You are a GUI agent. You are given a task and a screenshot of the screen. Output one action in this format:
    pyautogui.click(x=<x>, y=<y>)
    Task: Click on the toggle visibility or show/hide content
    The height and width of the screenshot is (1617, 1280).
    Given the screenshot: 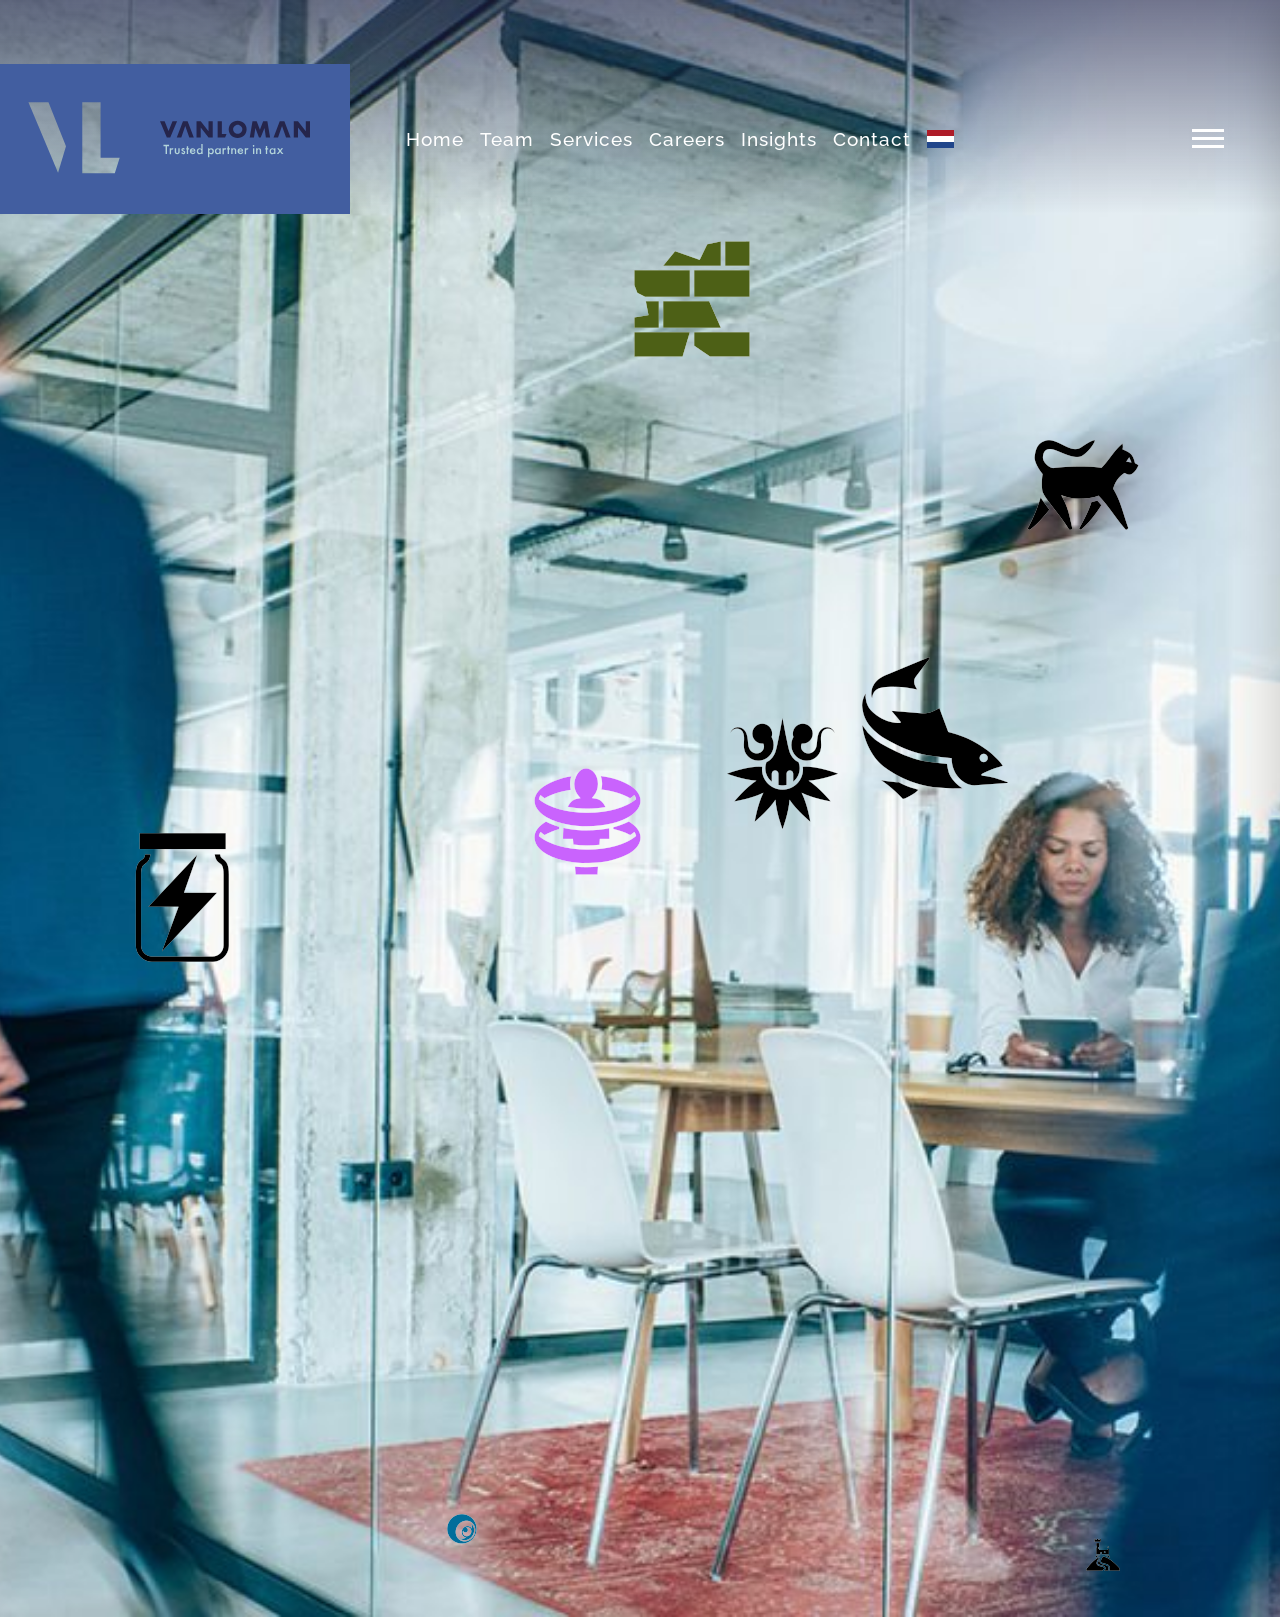 What is the action you would take?
    pyautogui.click(x=462, y=1529)
    